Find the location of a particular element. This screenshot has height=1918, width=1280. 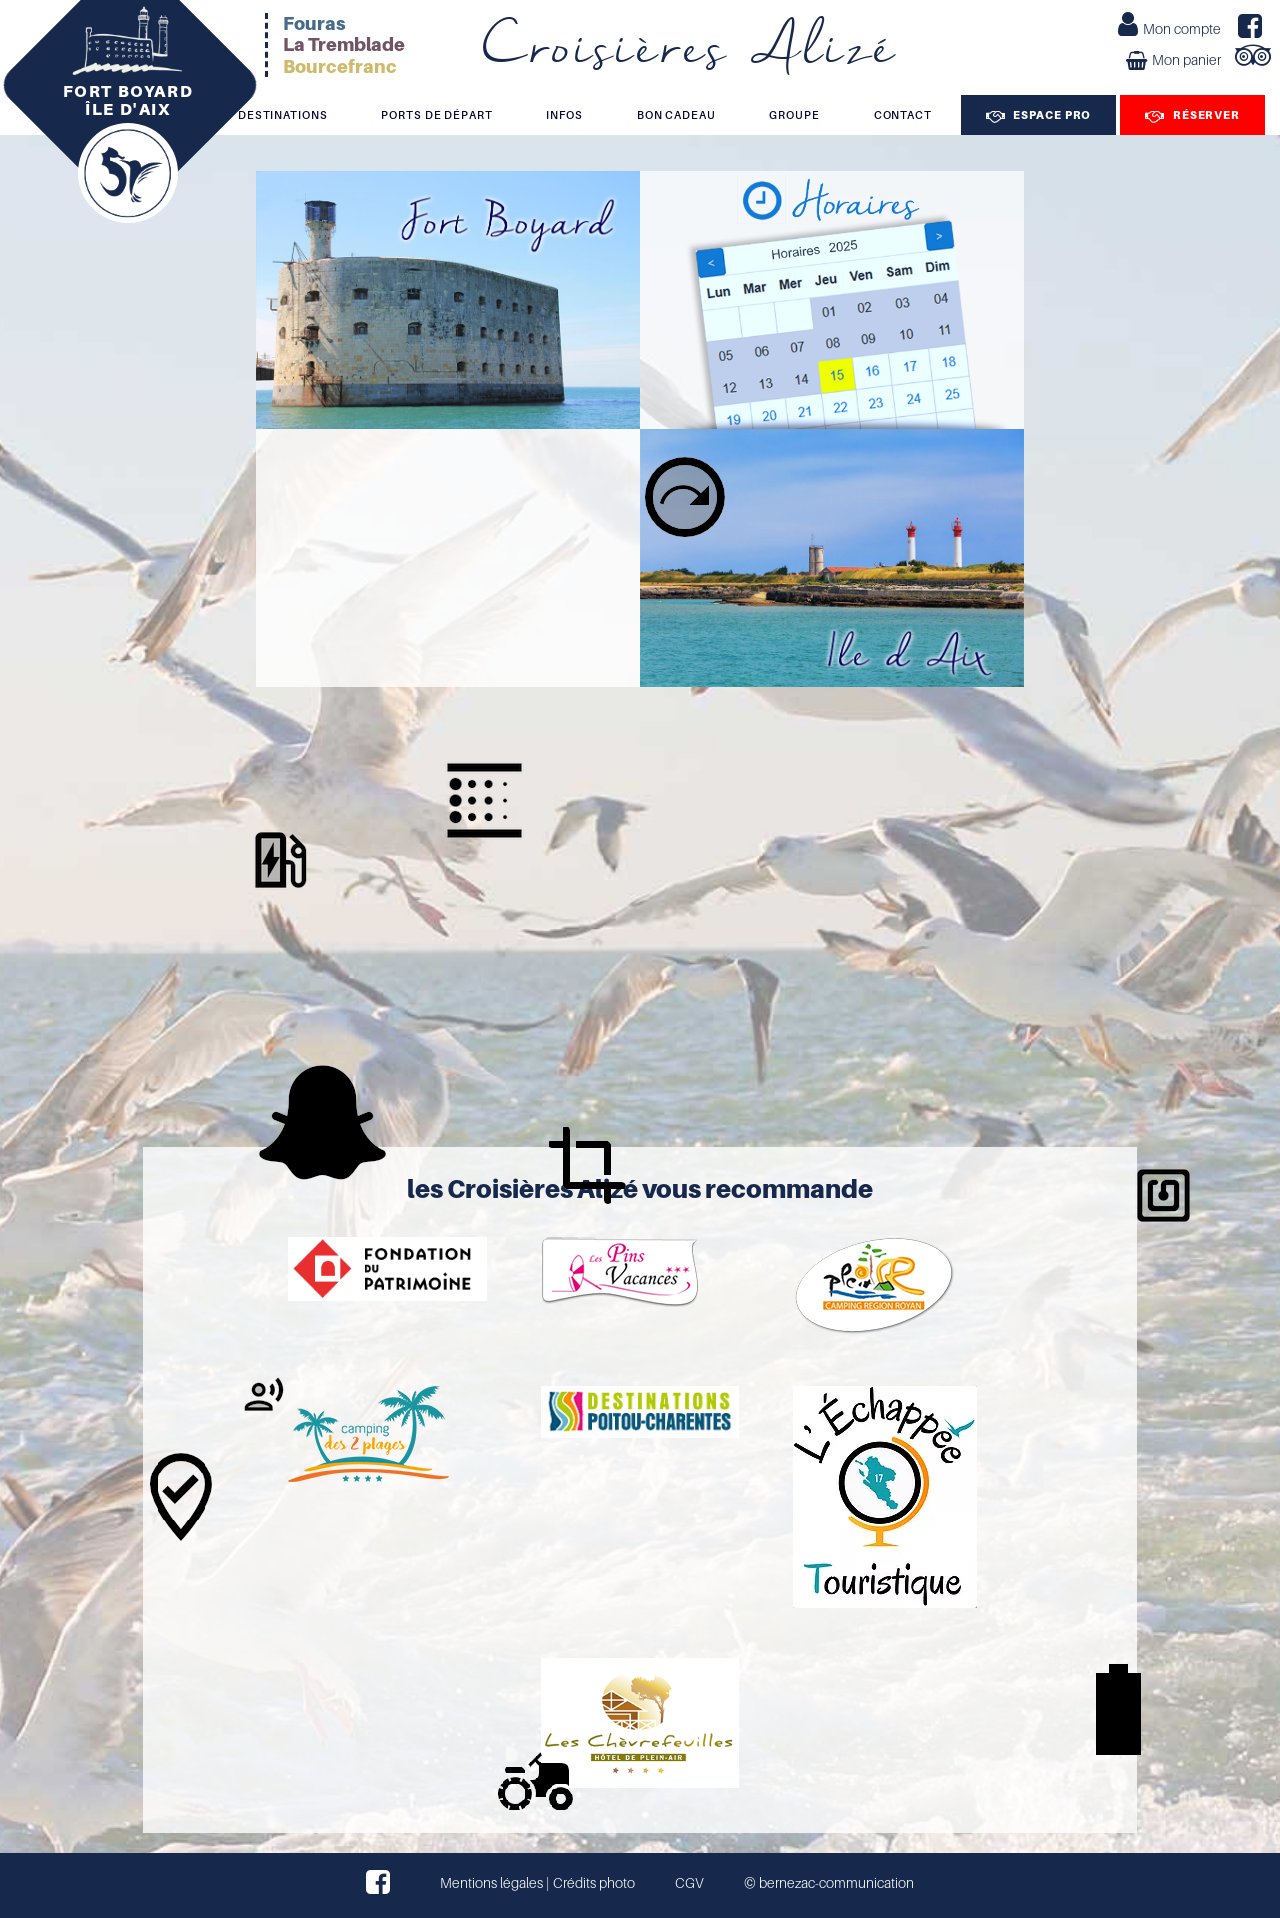

text-to-speech or voice output enabled is located at coordinates (264, 1395).